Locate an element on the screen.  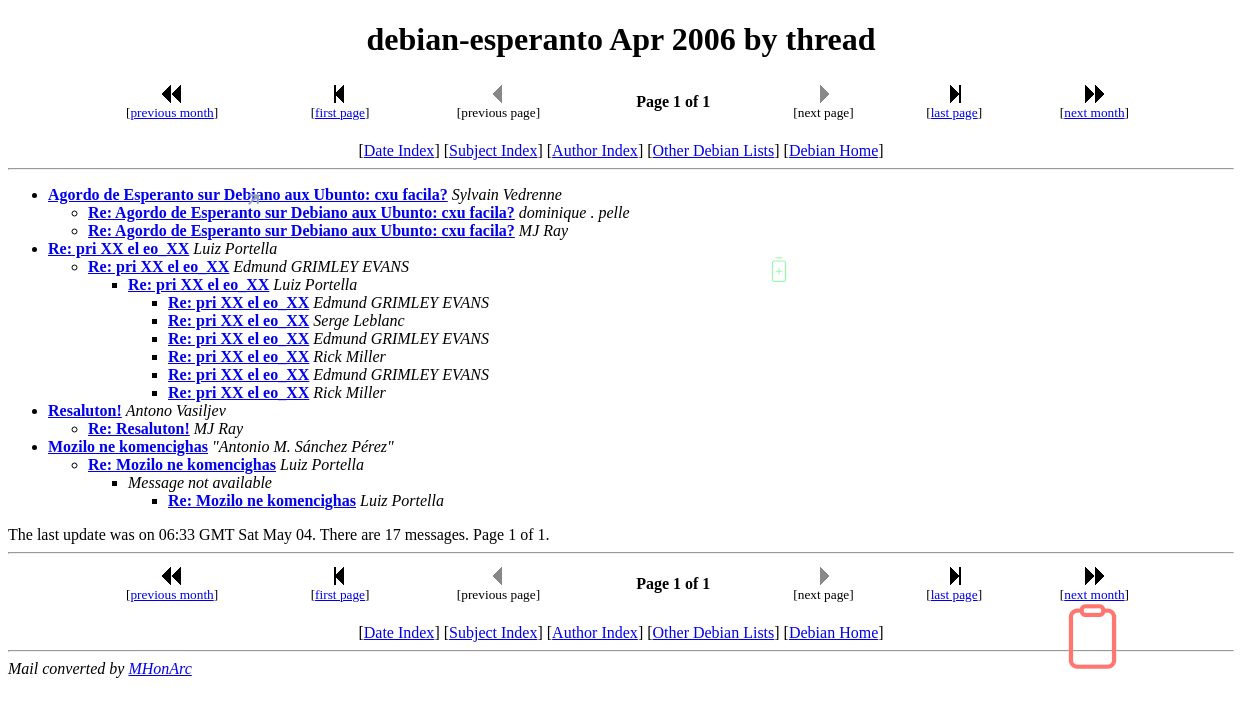
add a new battery or power source is located at coordinates (779, 270).